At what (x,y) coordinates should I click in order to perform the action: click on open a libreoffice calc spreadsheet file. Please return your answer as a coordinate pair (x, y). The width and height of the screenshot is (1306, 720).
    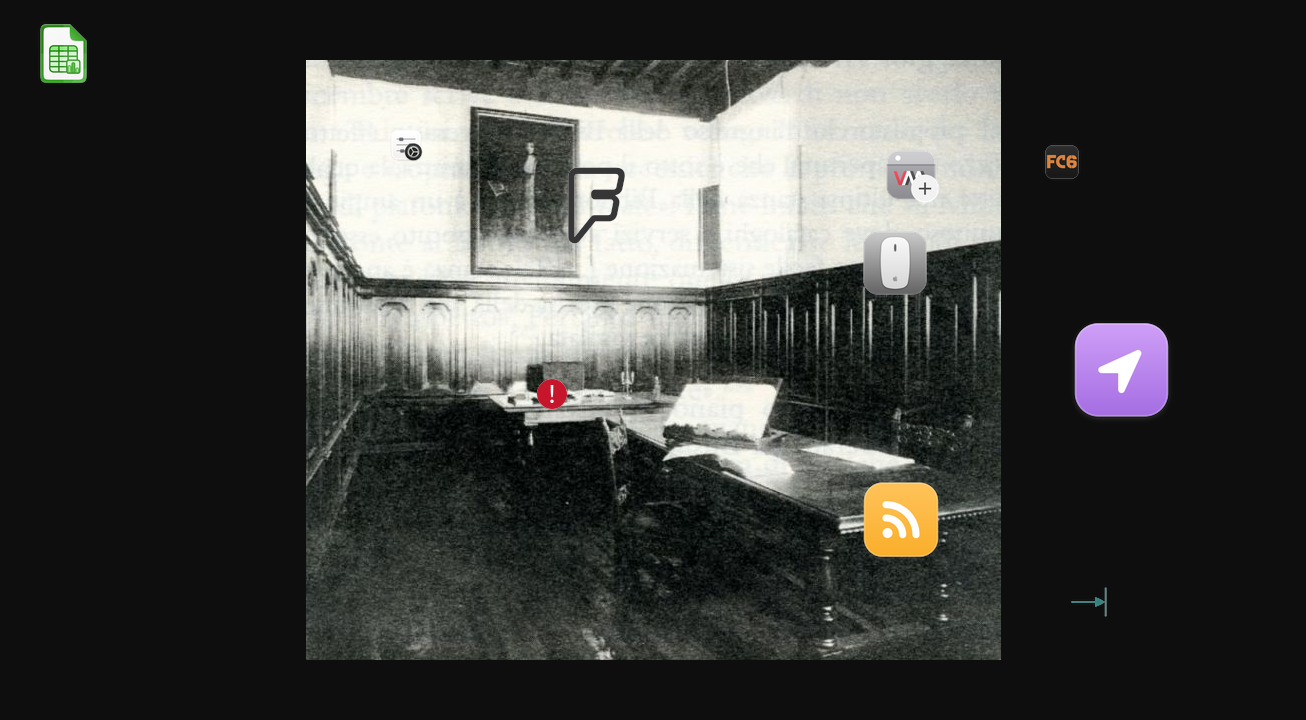
    Looking at the image, I should click on (63, 53).